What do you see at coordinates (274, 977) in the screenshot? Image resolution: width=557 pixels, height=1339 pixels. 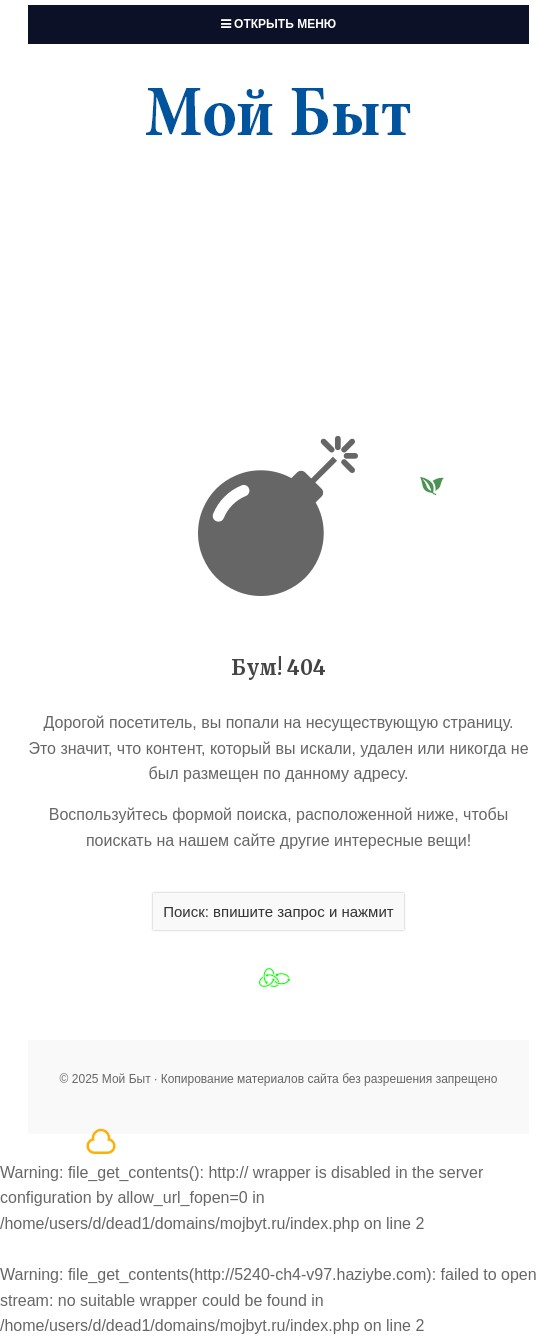 I see `redux-saga library logo` at bounding box center [274, 977].